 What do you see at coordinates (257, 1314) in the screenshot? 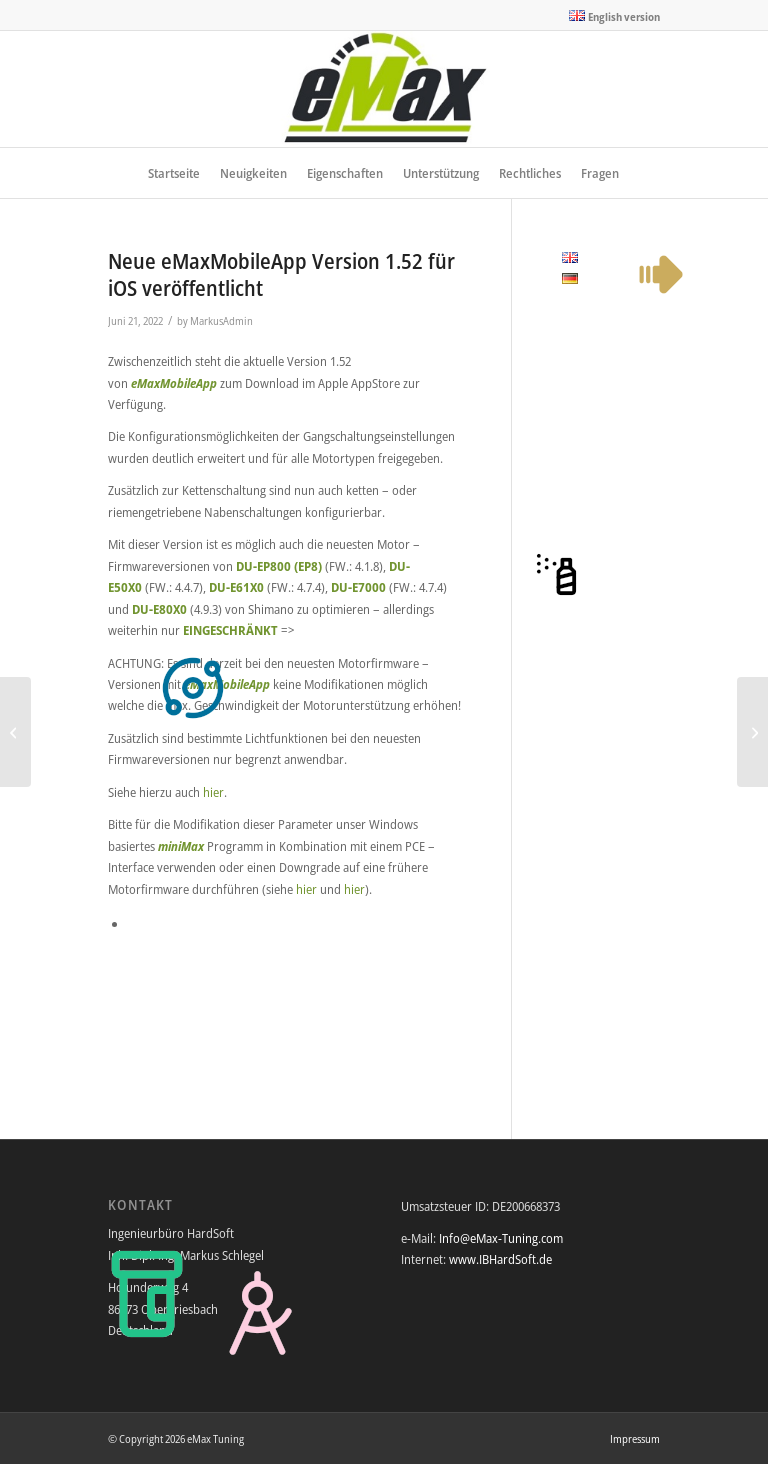
I see `access drawing or drafting tools` at bounding box center [257, 1314].